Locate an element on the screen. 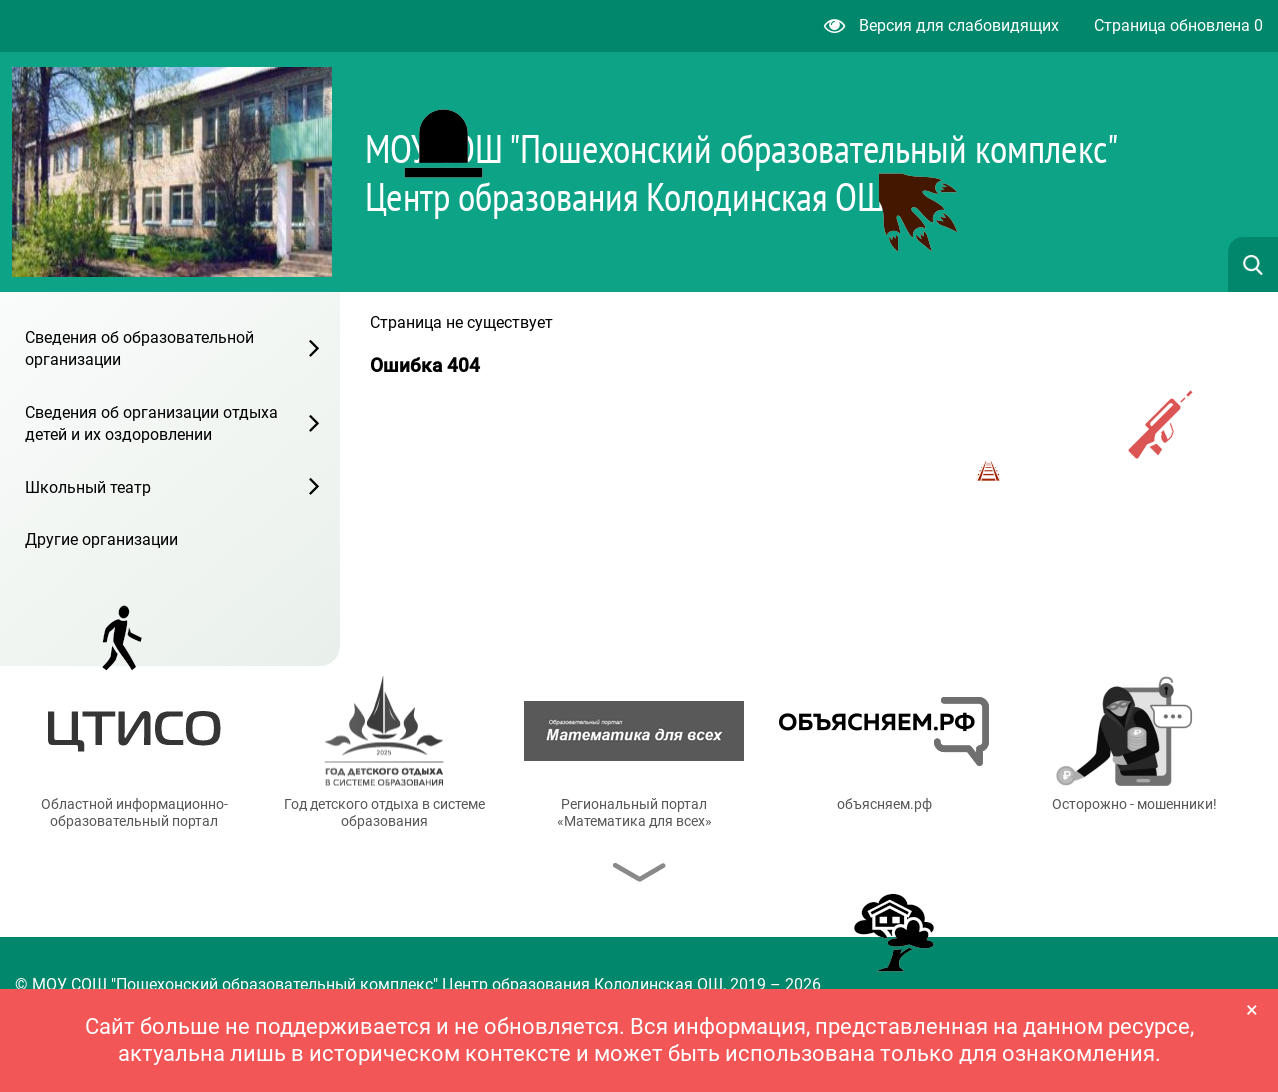 The width and height of the screenshot is (1278, 1092). switch to walking directions is located at coordinates (122, 638).